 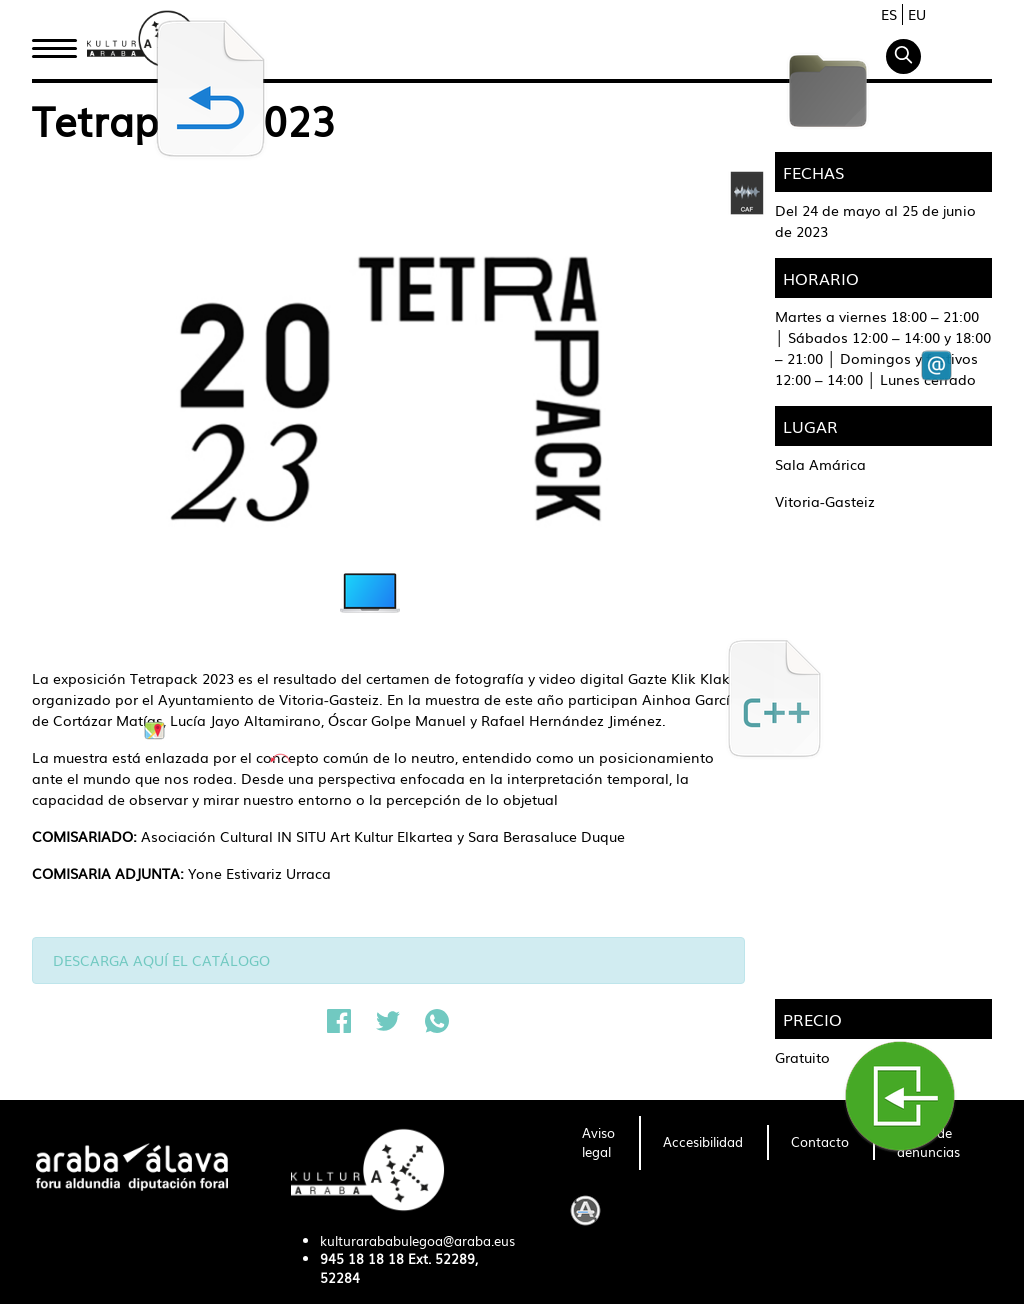 I want to click on a C++ source code file, so click(x=774, y=698).